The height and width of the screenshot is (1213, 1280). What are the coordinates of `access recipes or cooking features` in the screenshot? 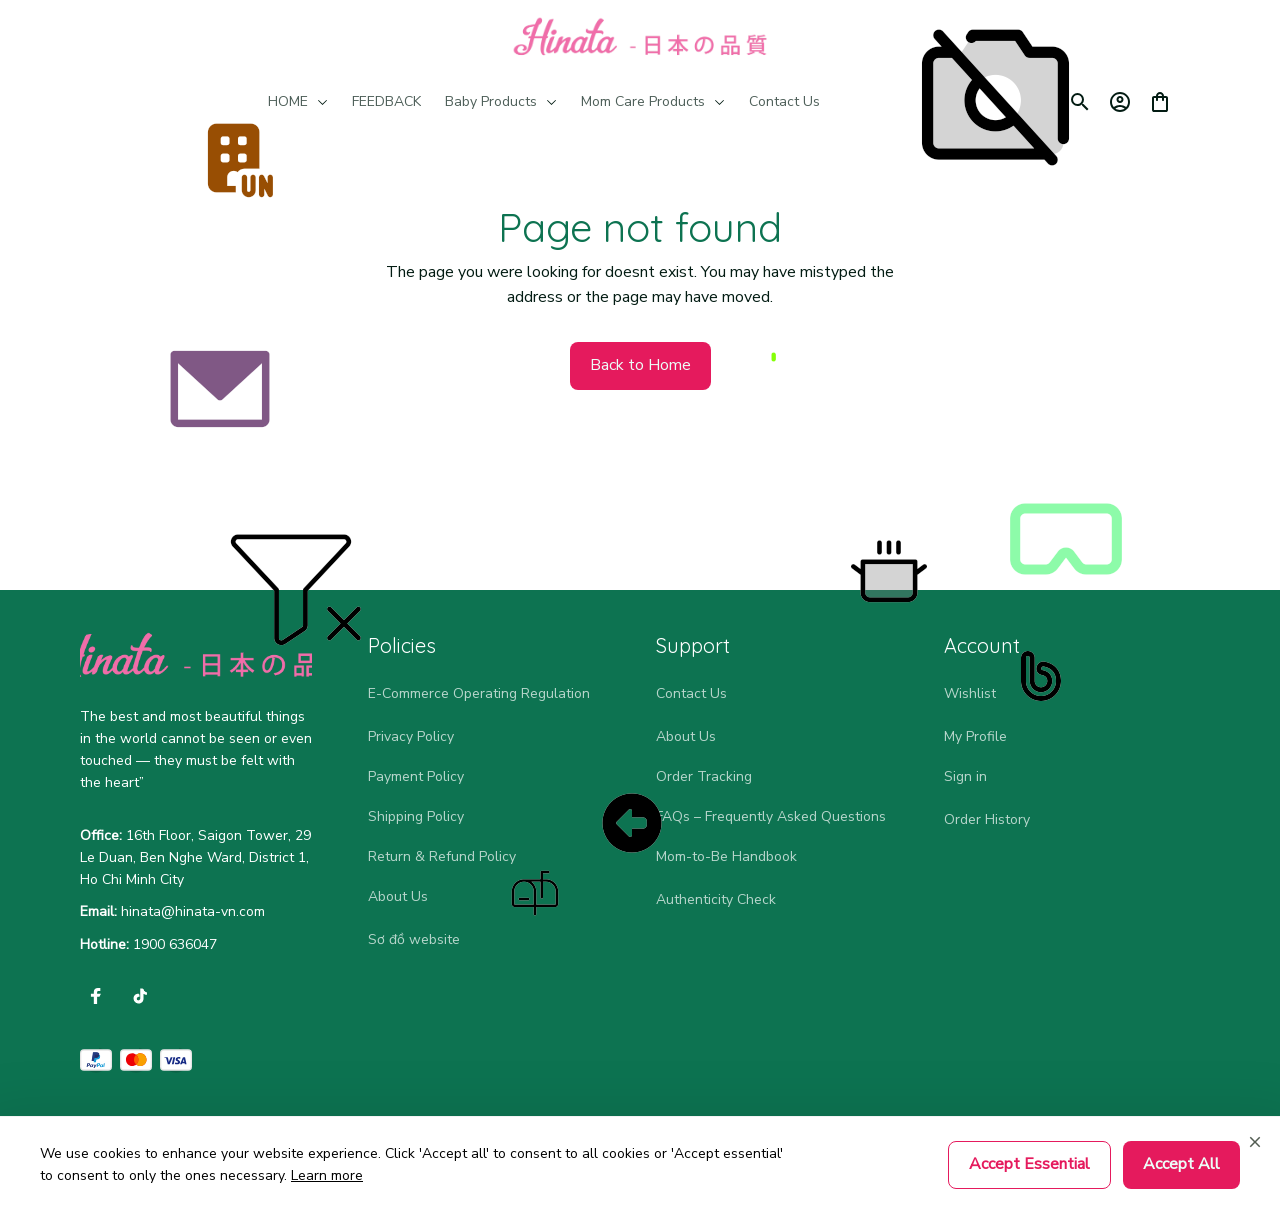 It's located at (889, 576).